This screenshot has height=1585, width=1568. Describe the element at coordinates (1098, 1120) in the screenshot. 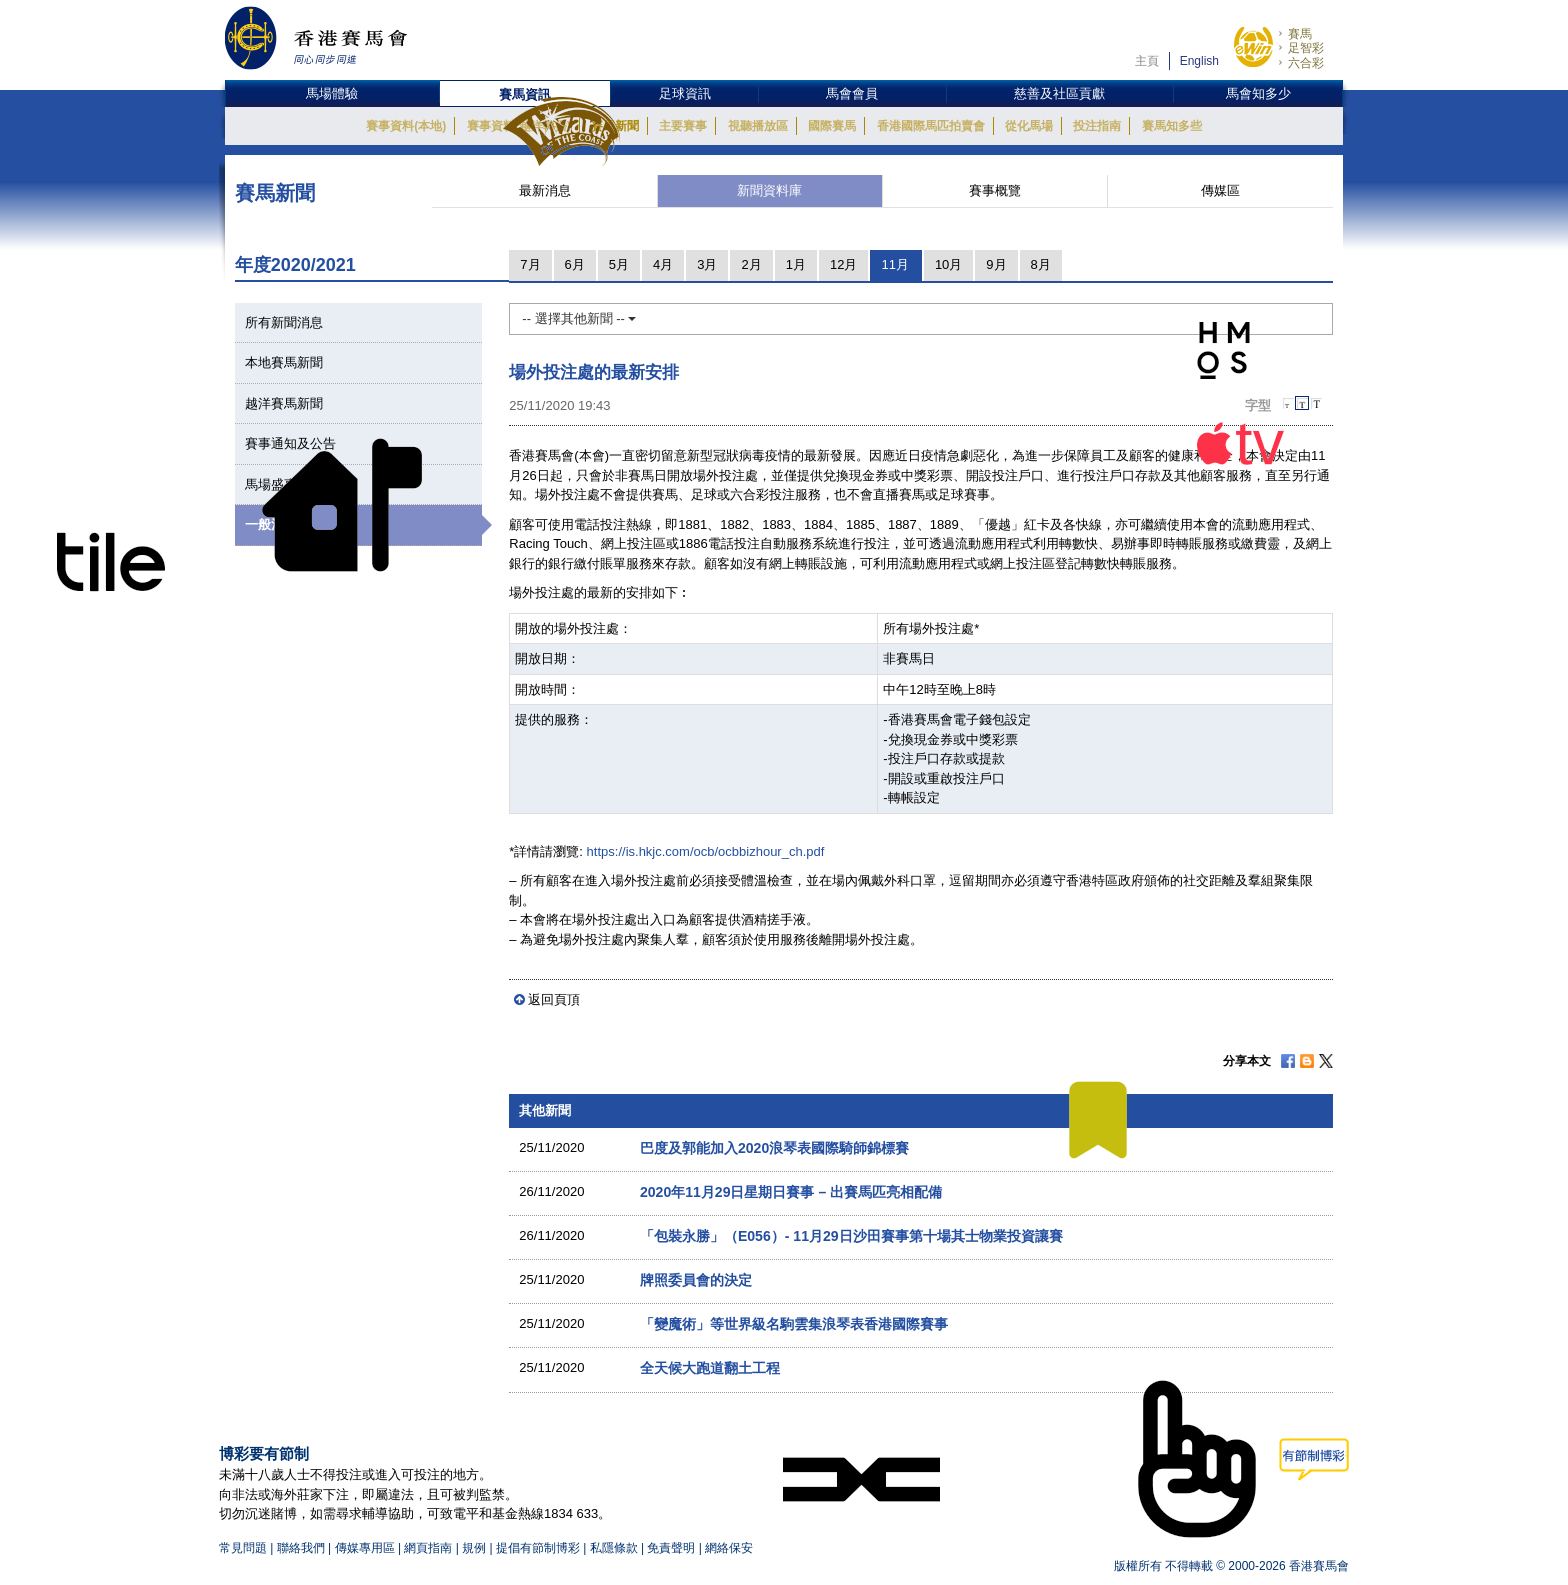

I see `save this item for later` at that location.